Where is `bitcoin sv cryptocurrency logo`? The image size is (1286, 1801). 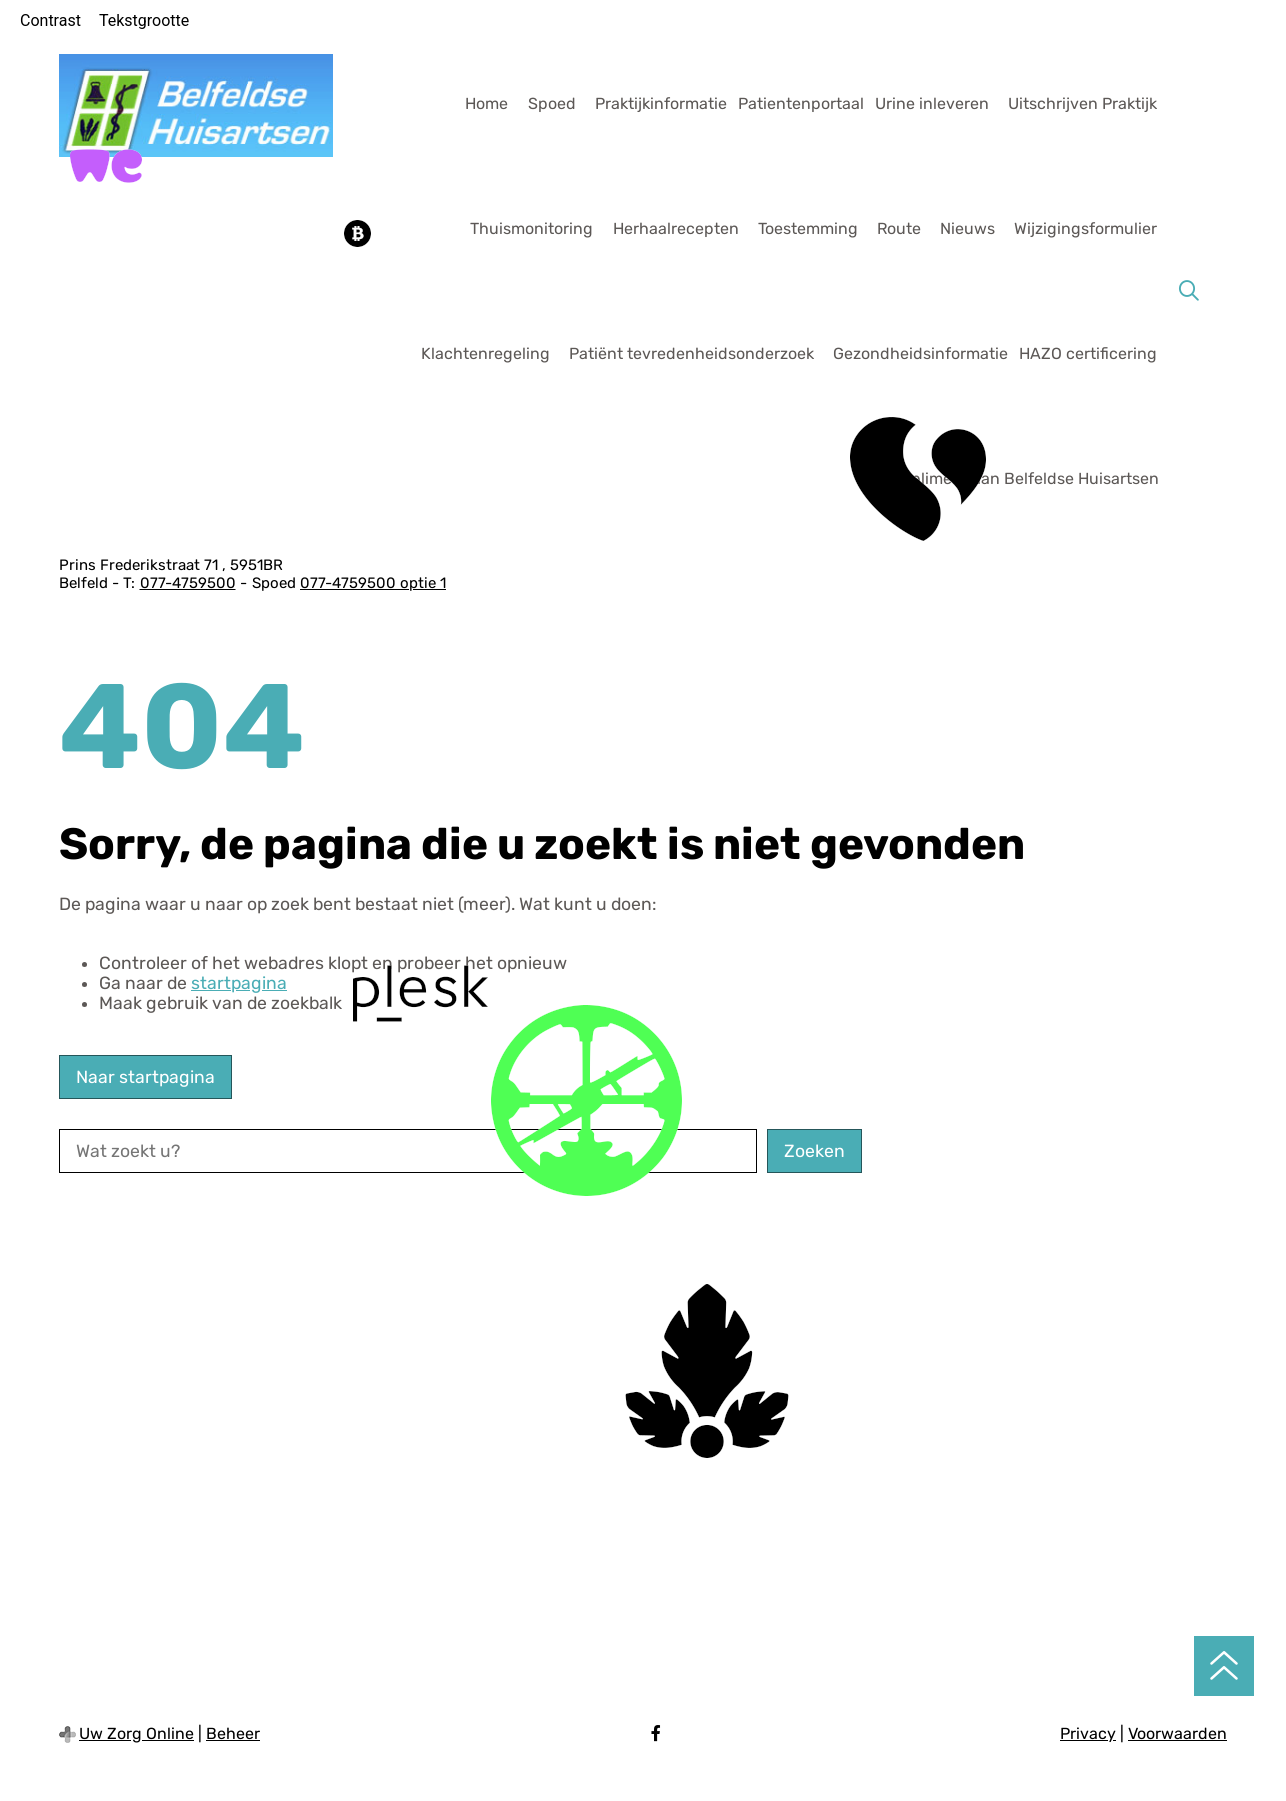
bitcoin sv cryptocurrency logo is located at coordinates (357, 233).